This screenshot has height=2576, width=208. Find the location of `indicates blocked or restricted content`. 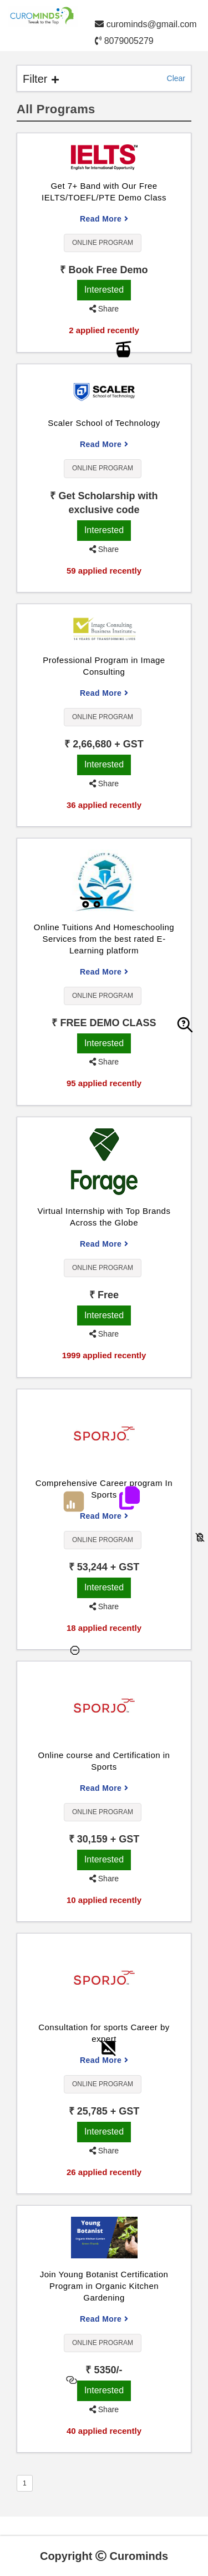

indicates blocked or restricted content is located at coordinates (75, 1650).